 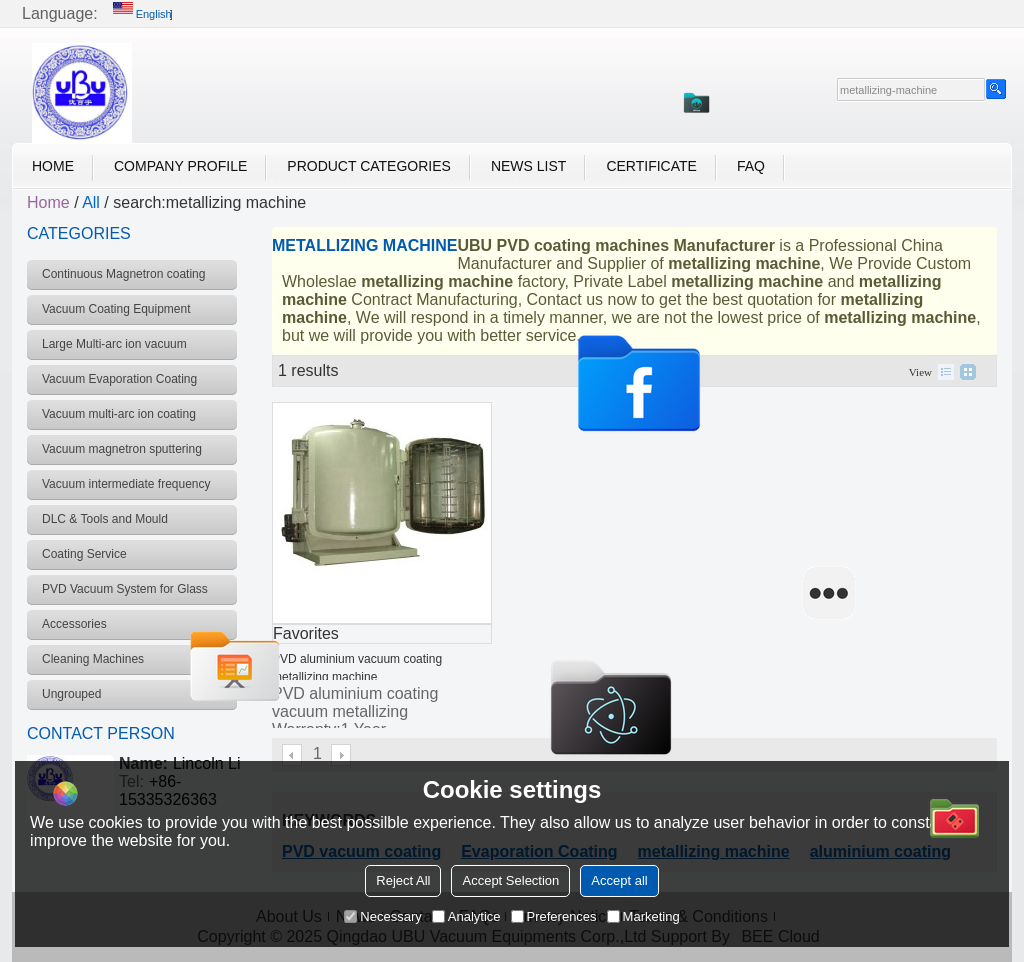 What do you see at coordinates (829, 593) in the screenshot?
I see `view other applications or categories` at bounding box center [829, 593].